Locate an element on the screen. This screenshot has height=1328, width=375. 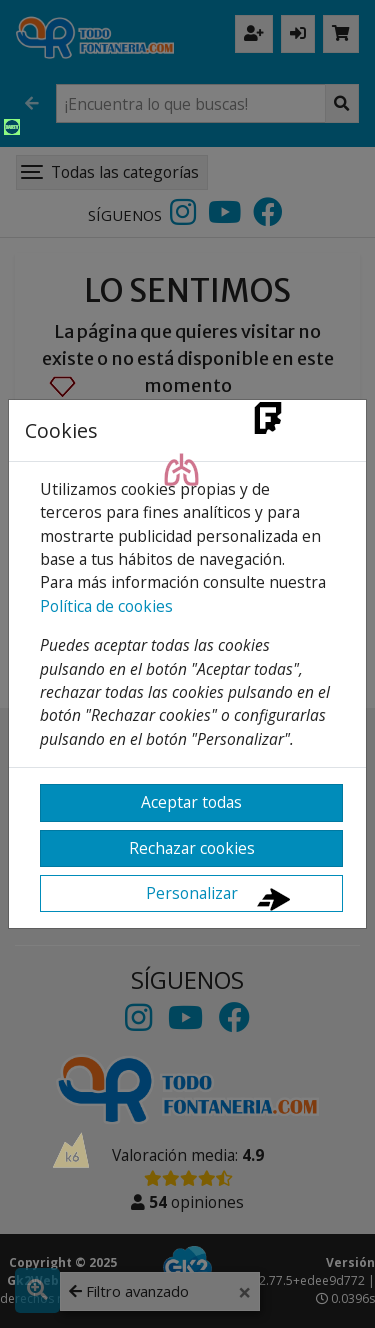
streamrunners app or service logo is located at coordinates (273, 899).